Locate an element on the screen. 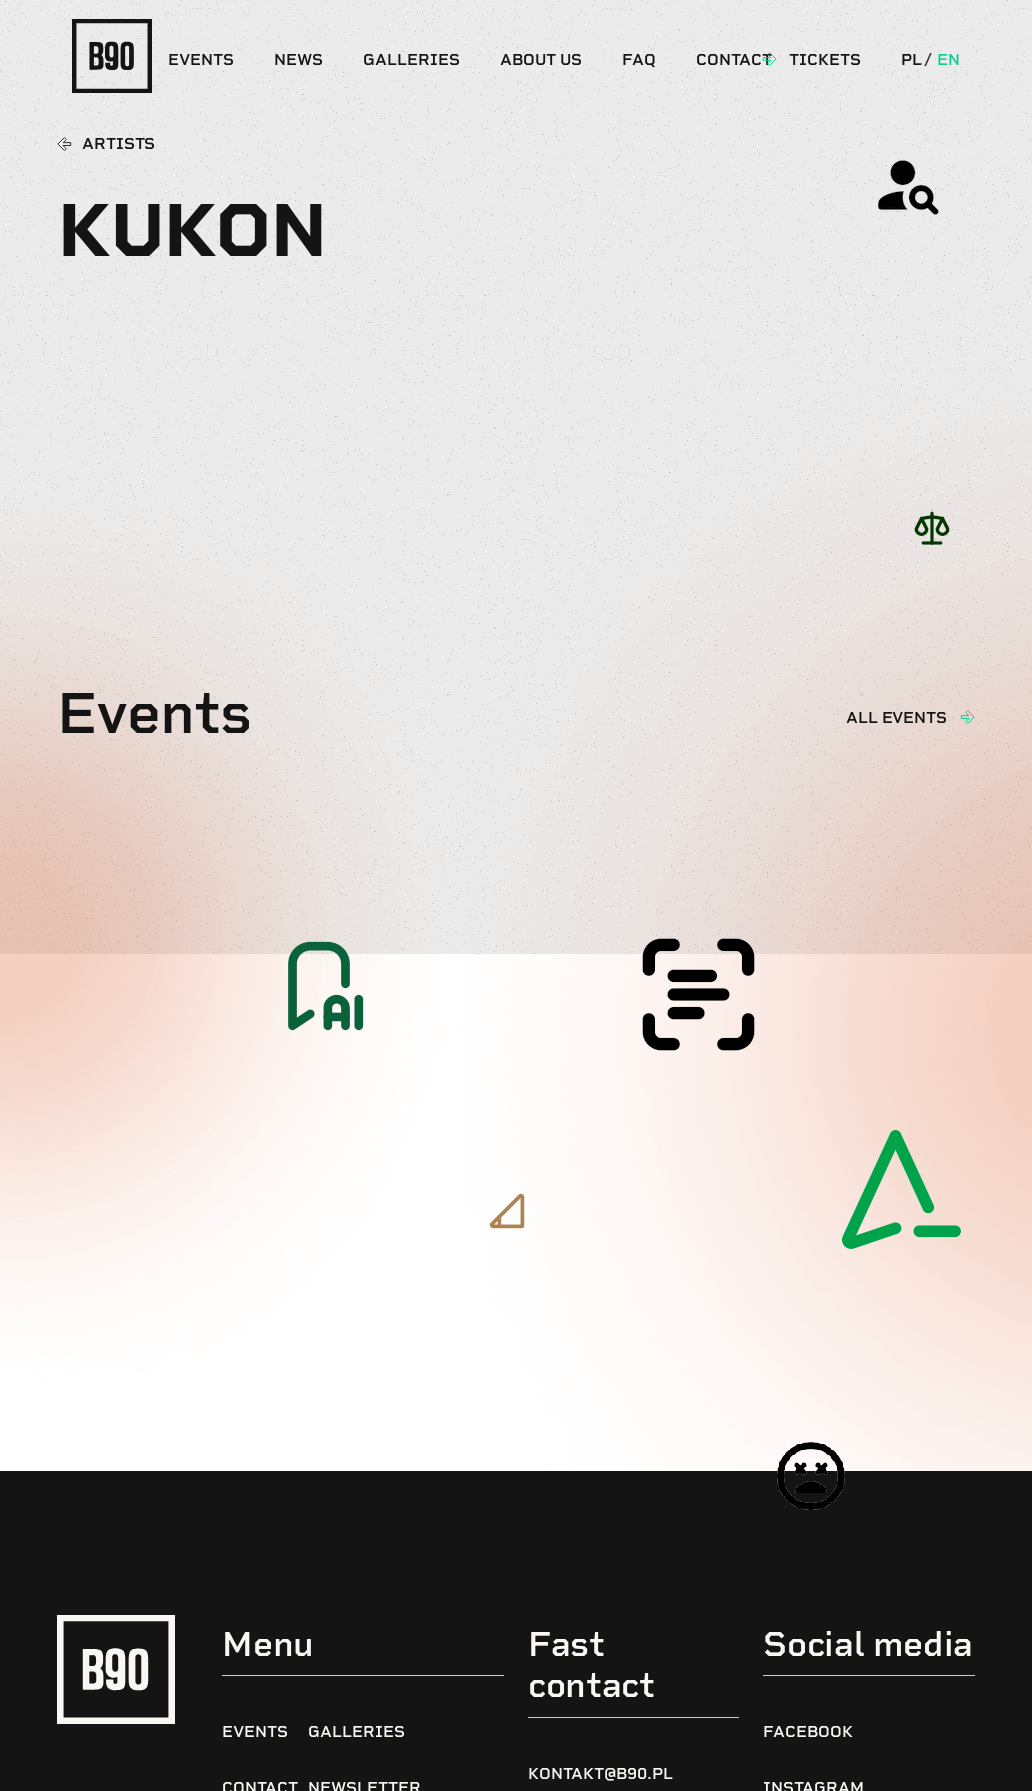  access AI-powered bookmarks is located at coordinates (319, 986).